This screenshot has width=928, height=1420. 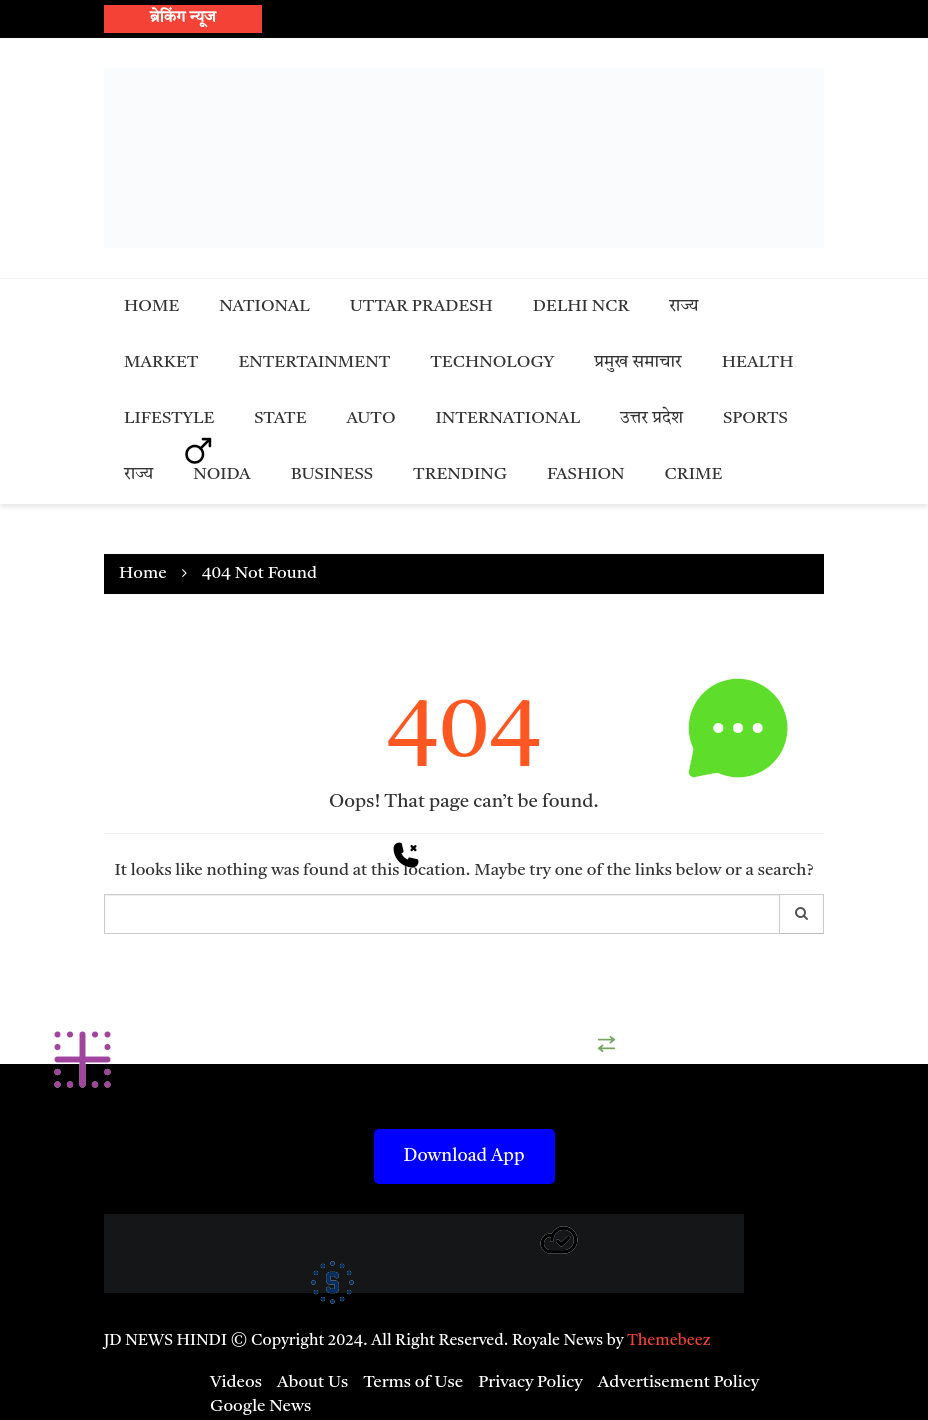 I want to click on indicates a pending or in-progress sync status, so click(x=332, y=1282).